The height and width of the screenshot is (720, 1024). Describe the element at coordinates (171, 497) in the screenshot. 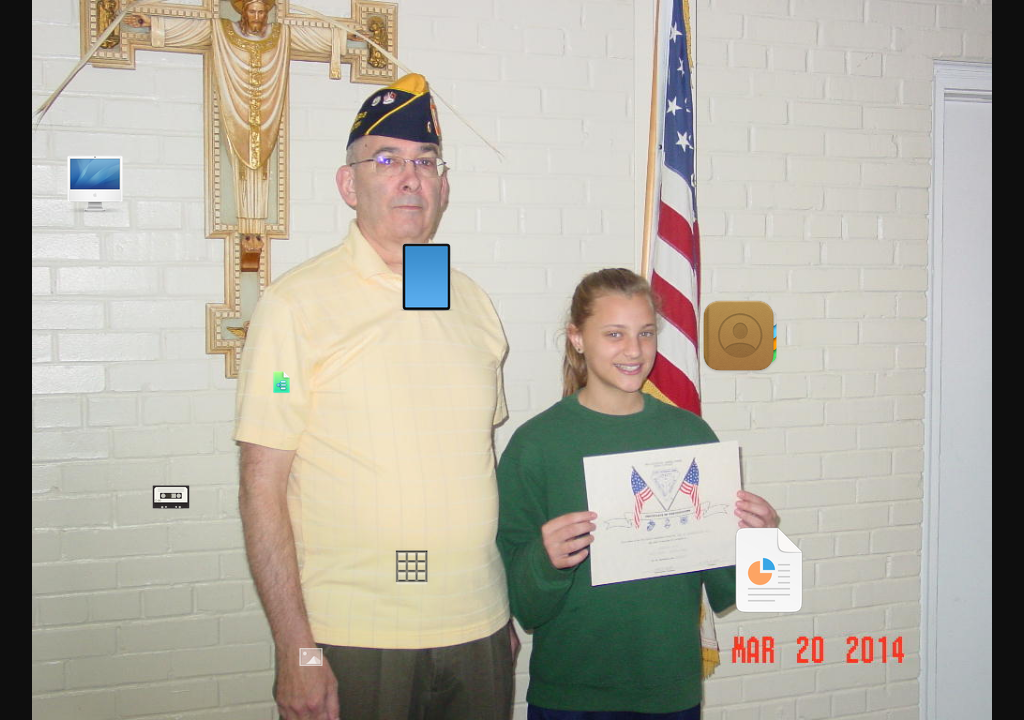

I see `indicates terminal session recording is active` at that location.